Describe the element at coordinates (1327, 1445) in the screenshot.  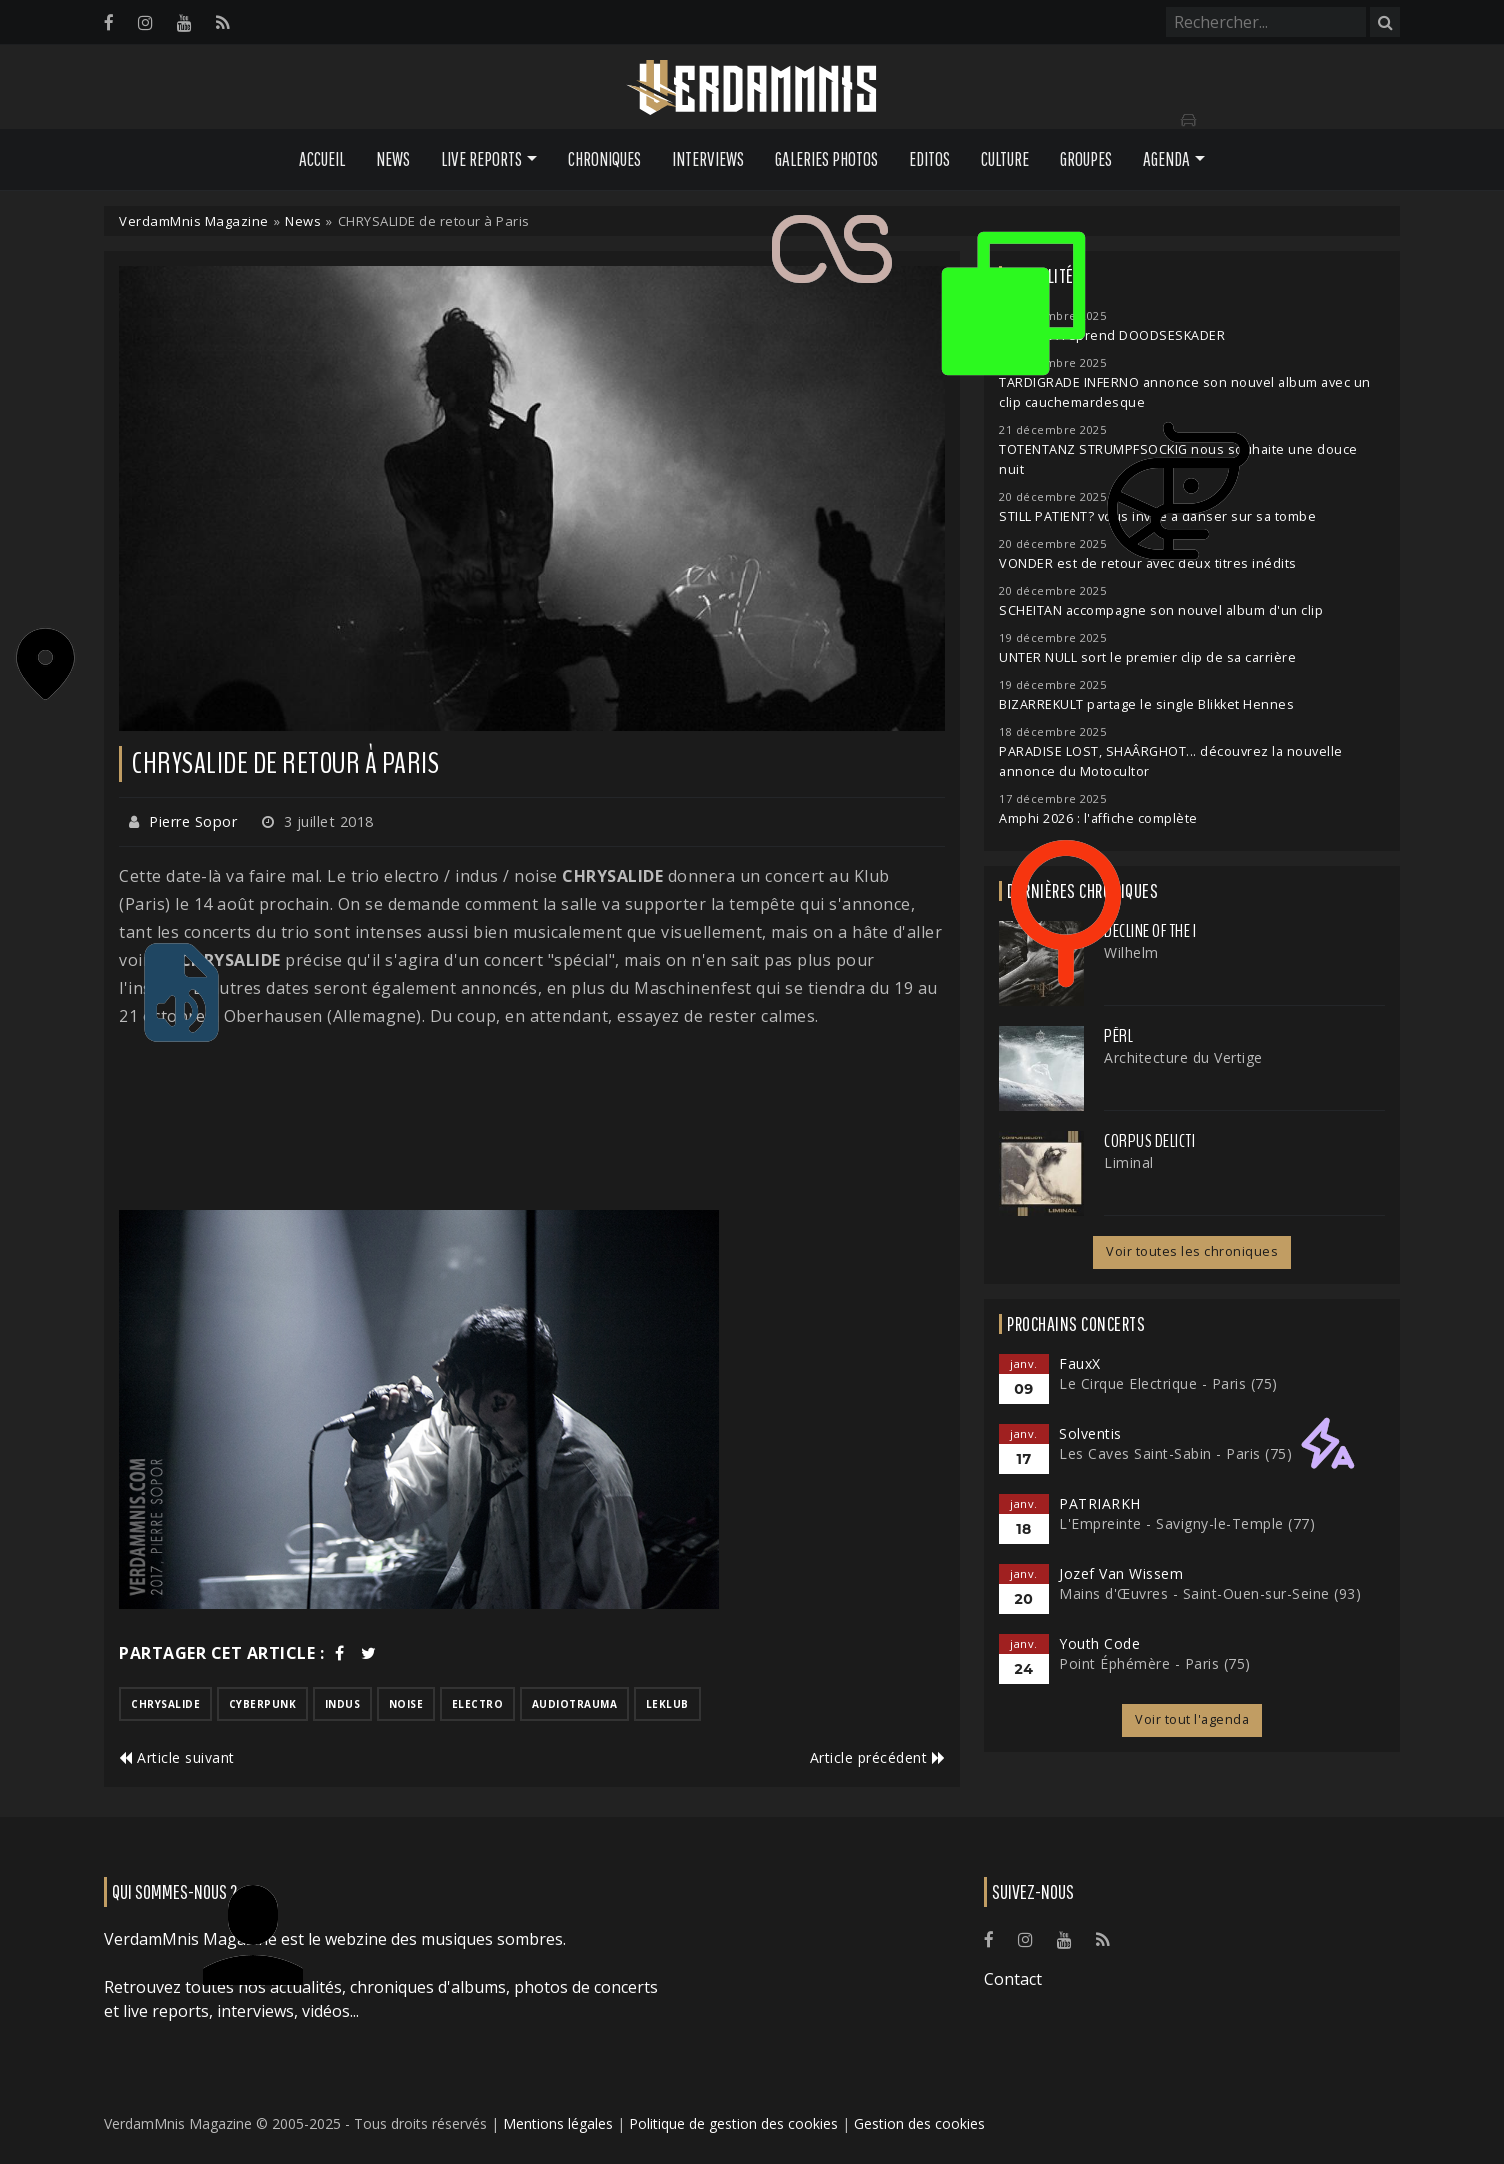
I see `auto-enhance or quick optimize content` at that location.